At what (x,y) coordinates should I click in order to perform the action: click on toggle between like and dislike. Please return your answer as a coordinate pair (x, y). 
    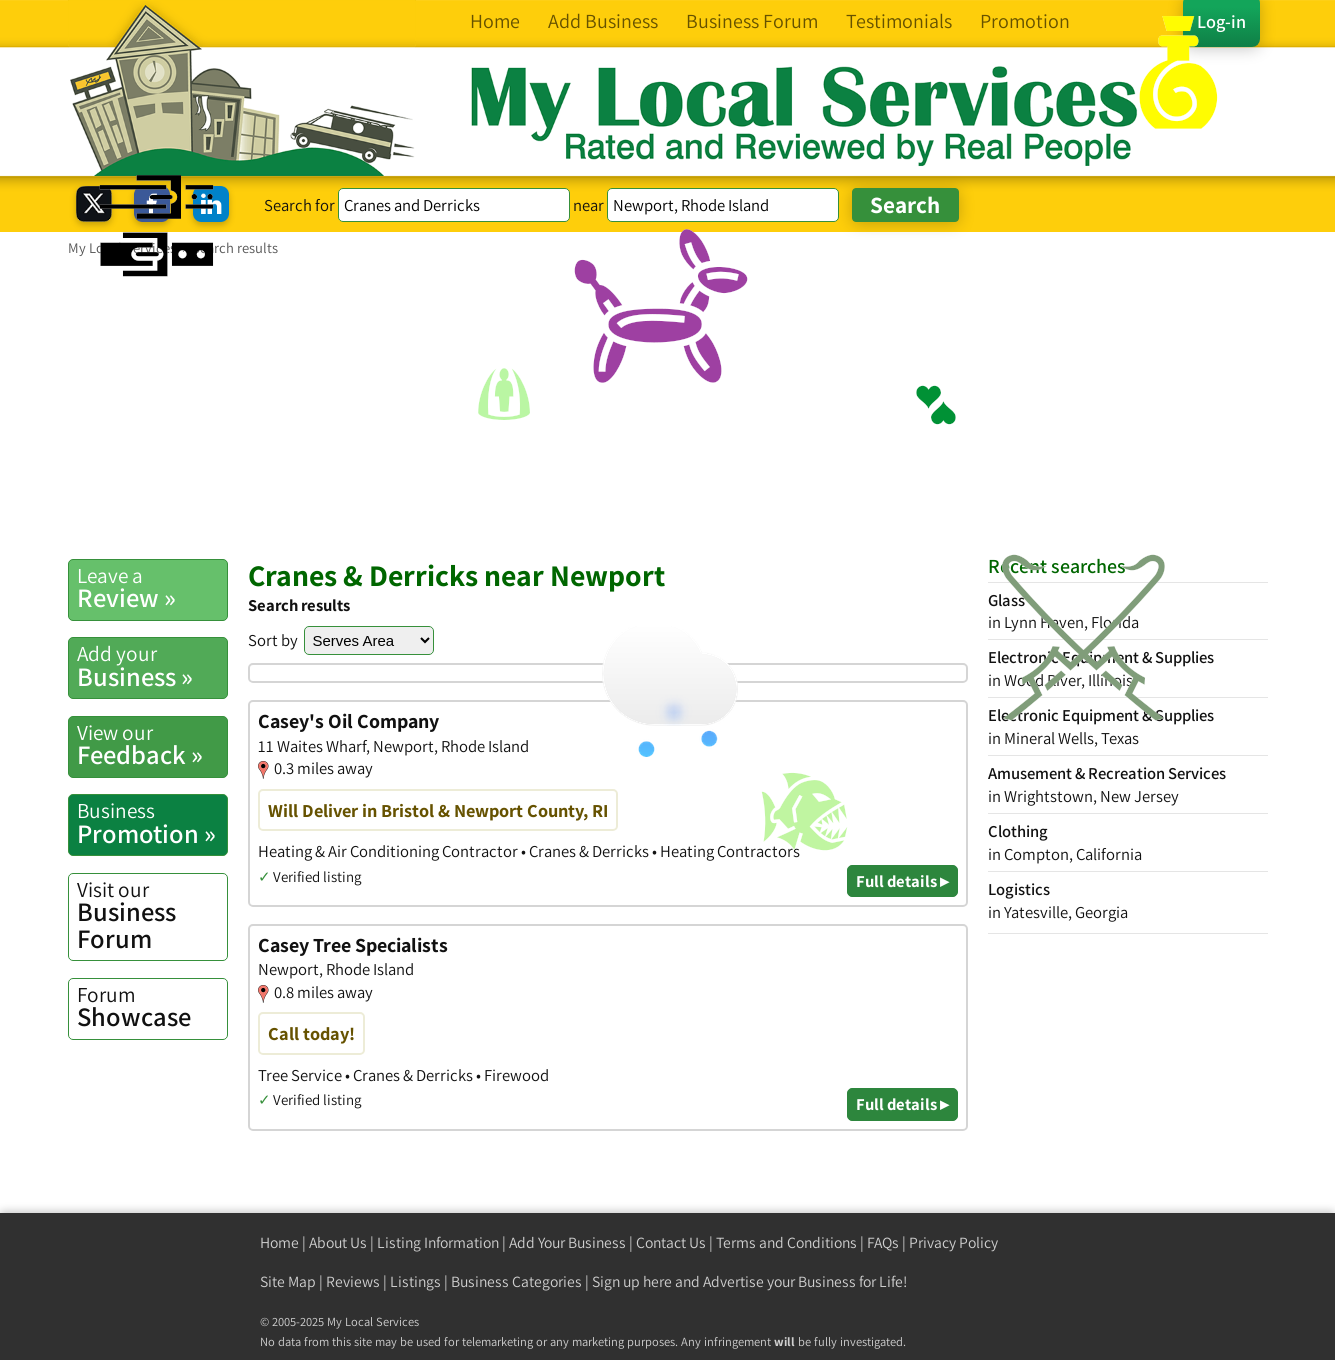
    Looking at the image, I should click on (936, 405).